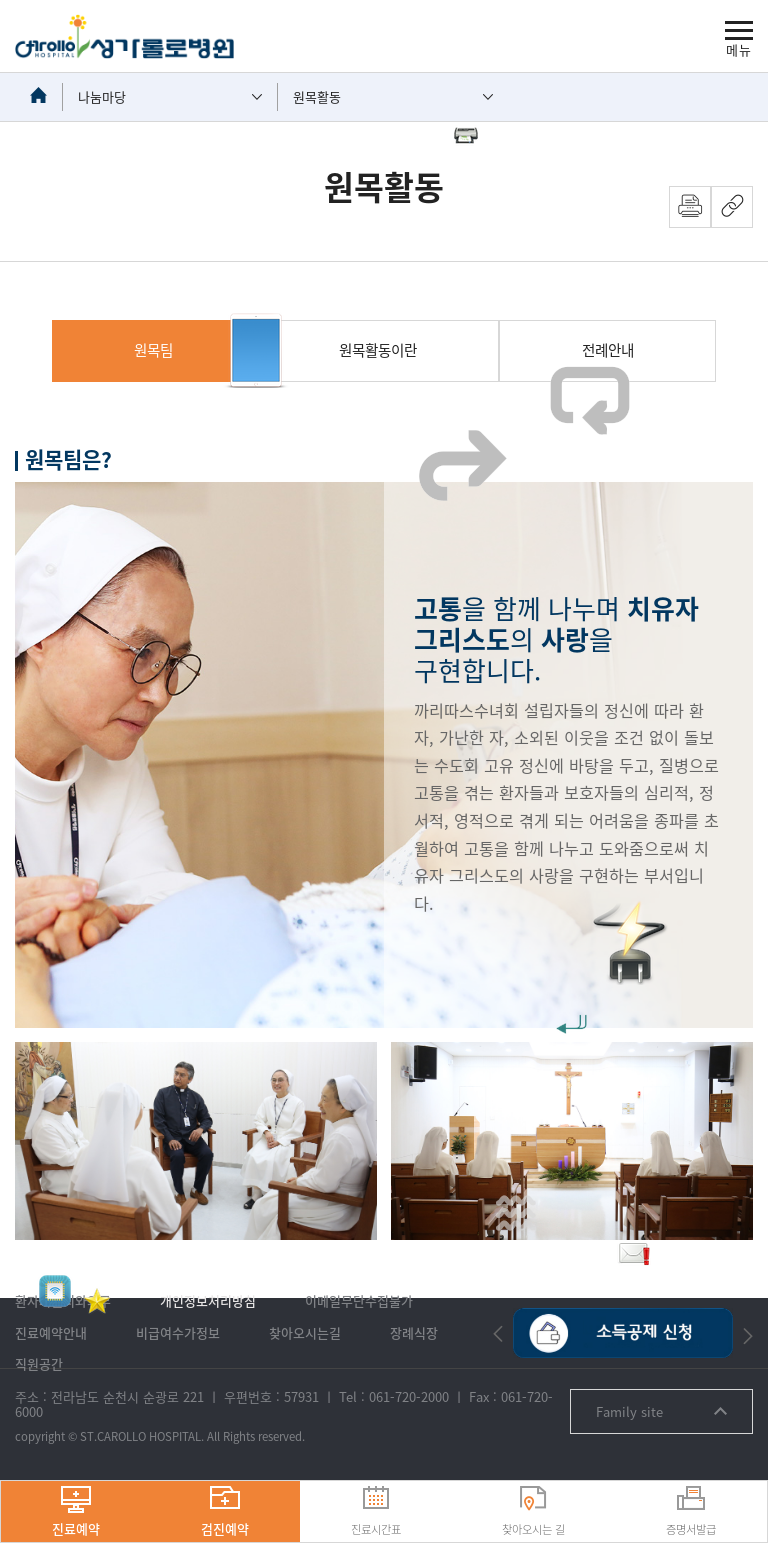  I want to click on indicates a starred or favorited item, so click(97, 1302).